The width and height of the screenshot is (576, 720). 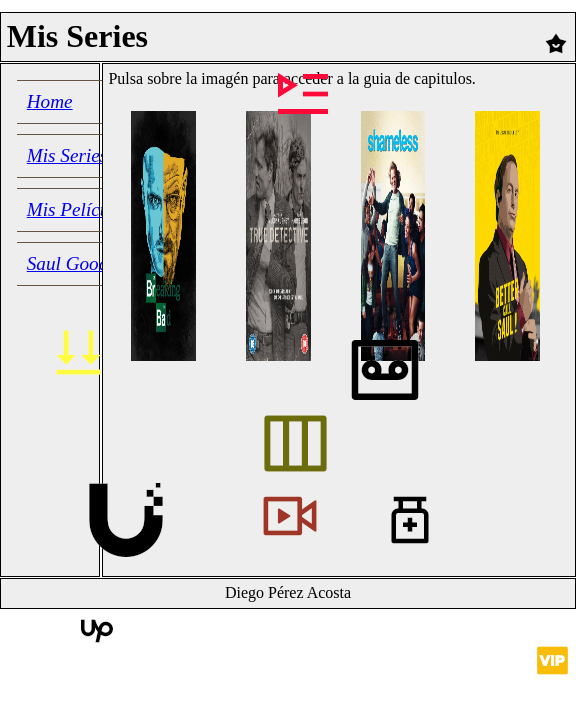 What do you see at coordinates (303, 94) in the screenshot?
I see `view your playlist` at bounding box center [303, 94].